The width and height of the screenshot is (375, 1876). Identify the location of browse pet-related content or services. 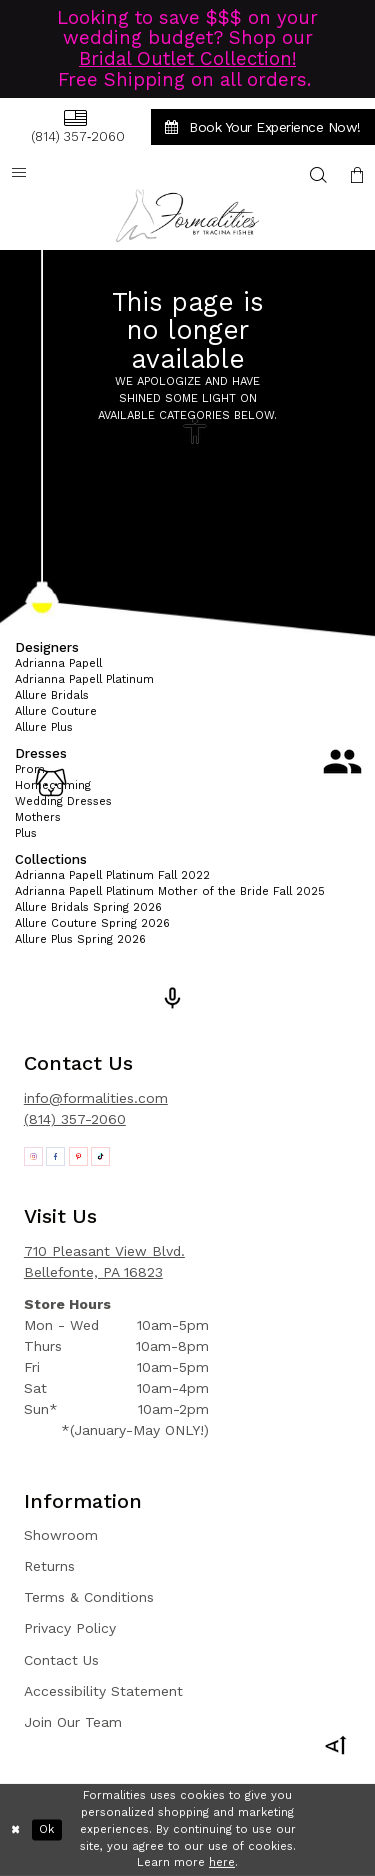
(51, 783).